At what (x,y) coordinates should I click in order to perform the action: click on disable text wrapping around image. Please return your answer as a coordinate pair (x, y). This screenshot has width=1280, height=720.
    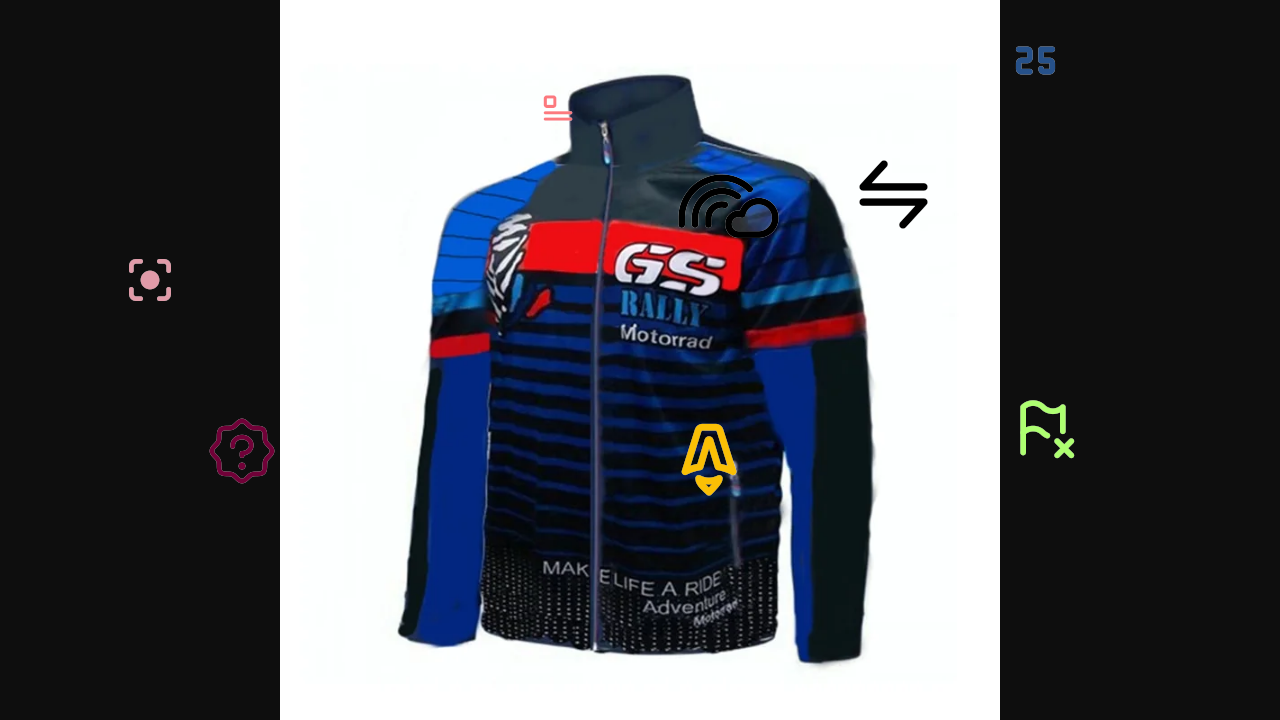
    Looking at the image, I should click on (558, 108).